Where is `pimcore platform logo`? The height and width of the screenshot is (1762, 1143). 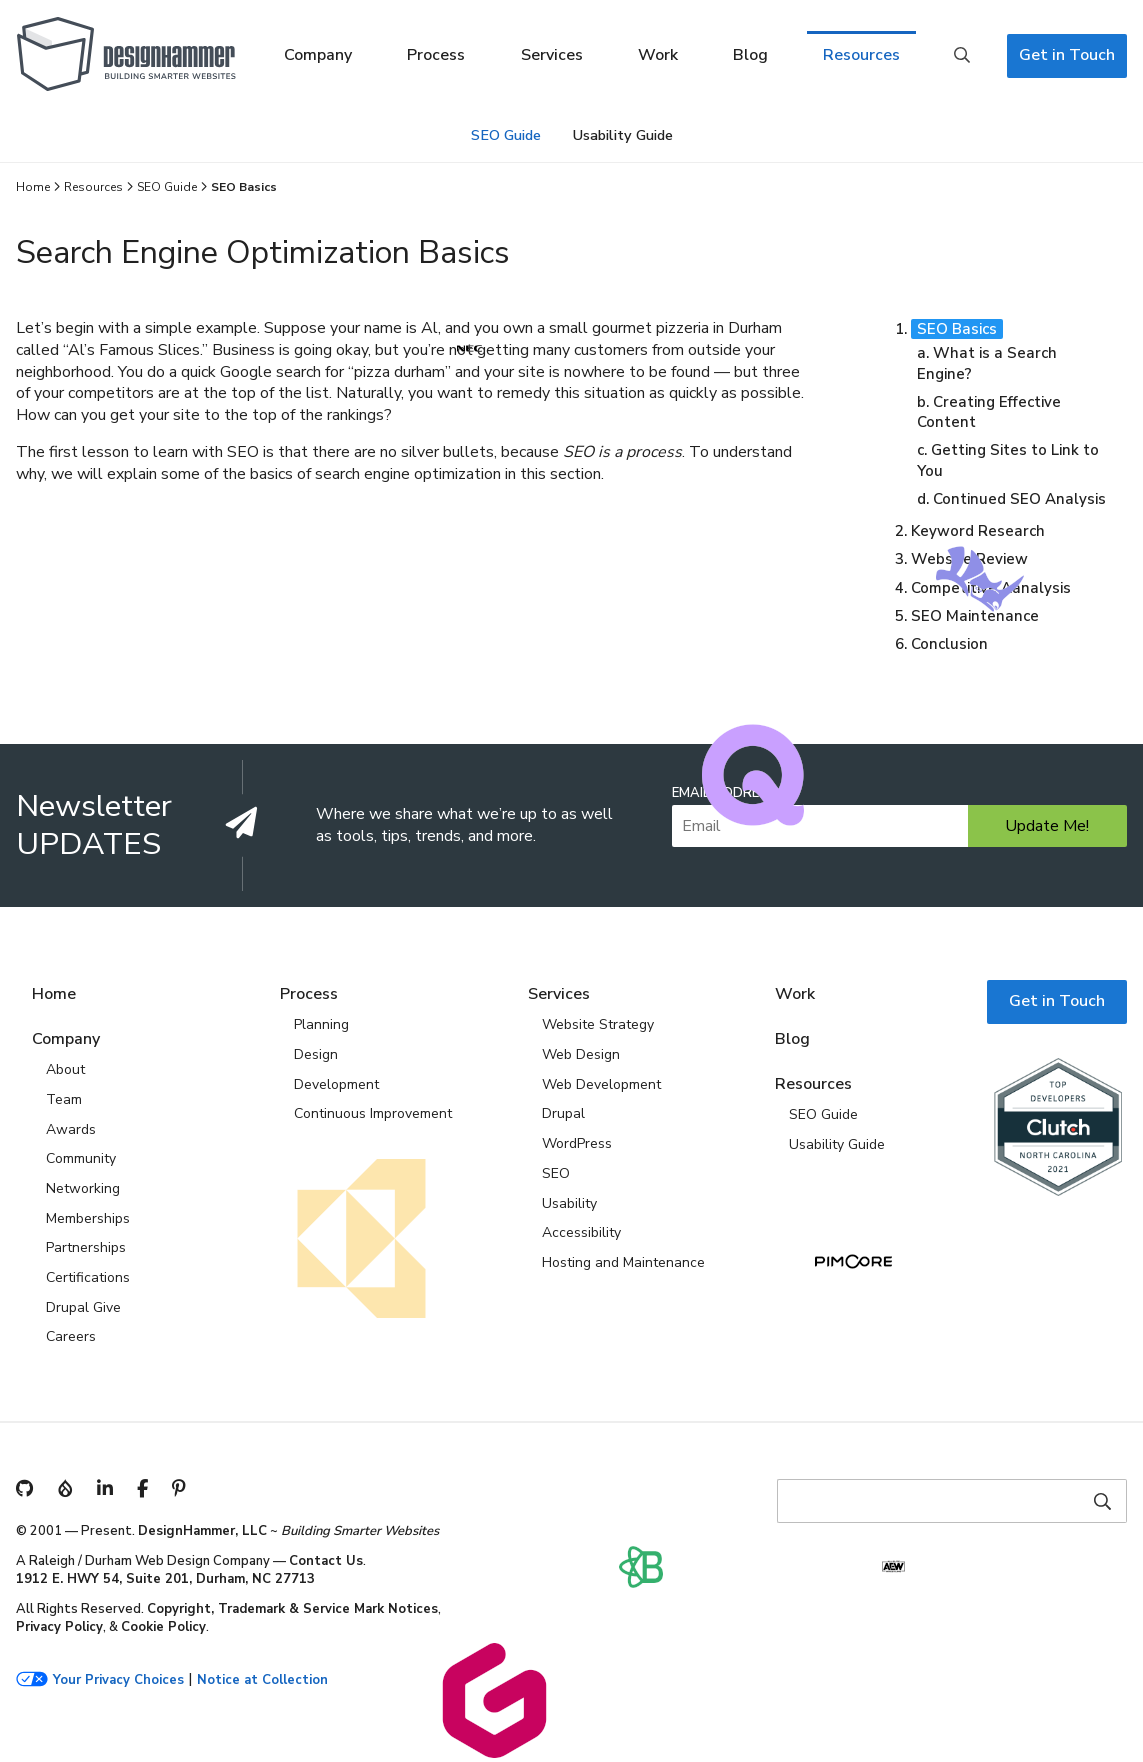
pimcore platform logo is located at coordinates (853, 1261).